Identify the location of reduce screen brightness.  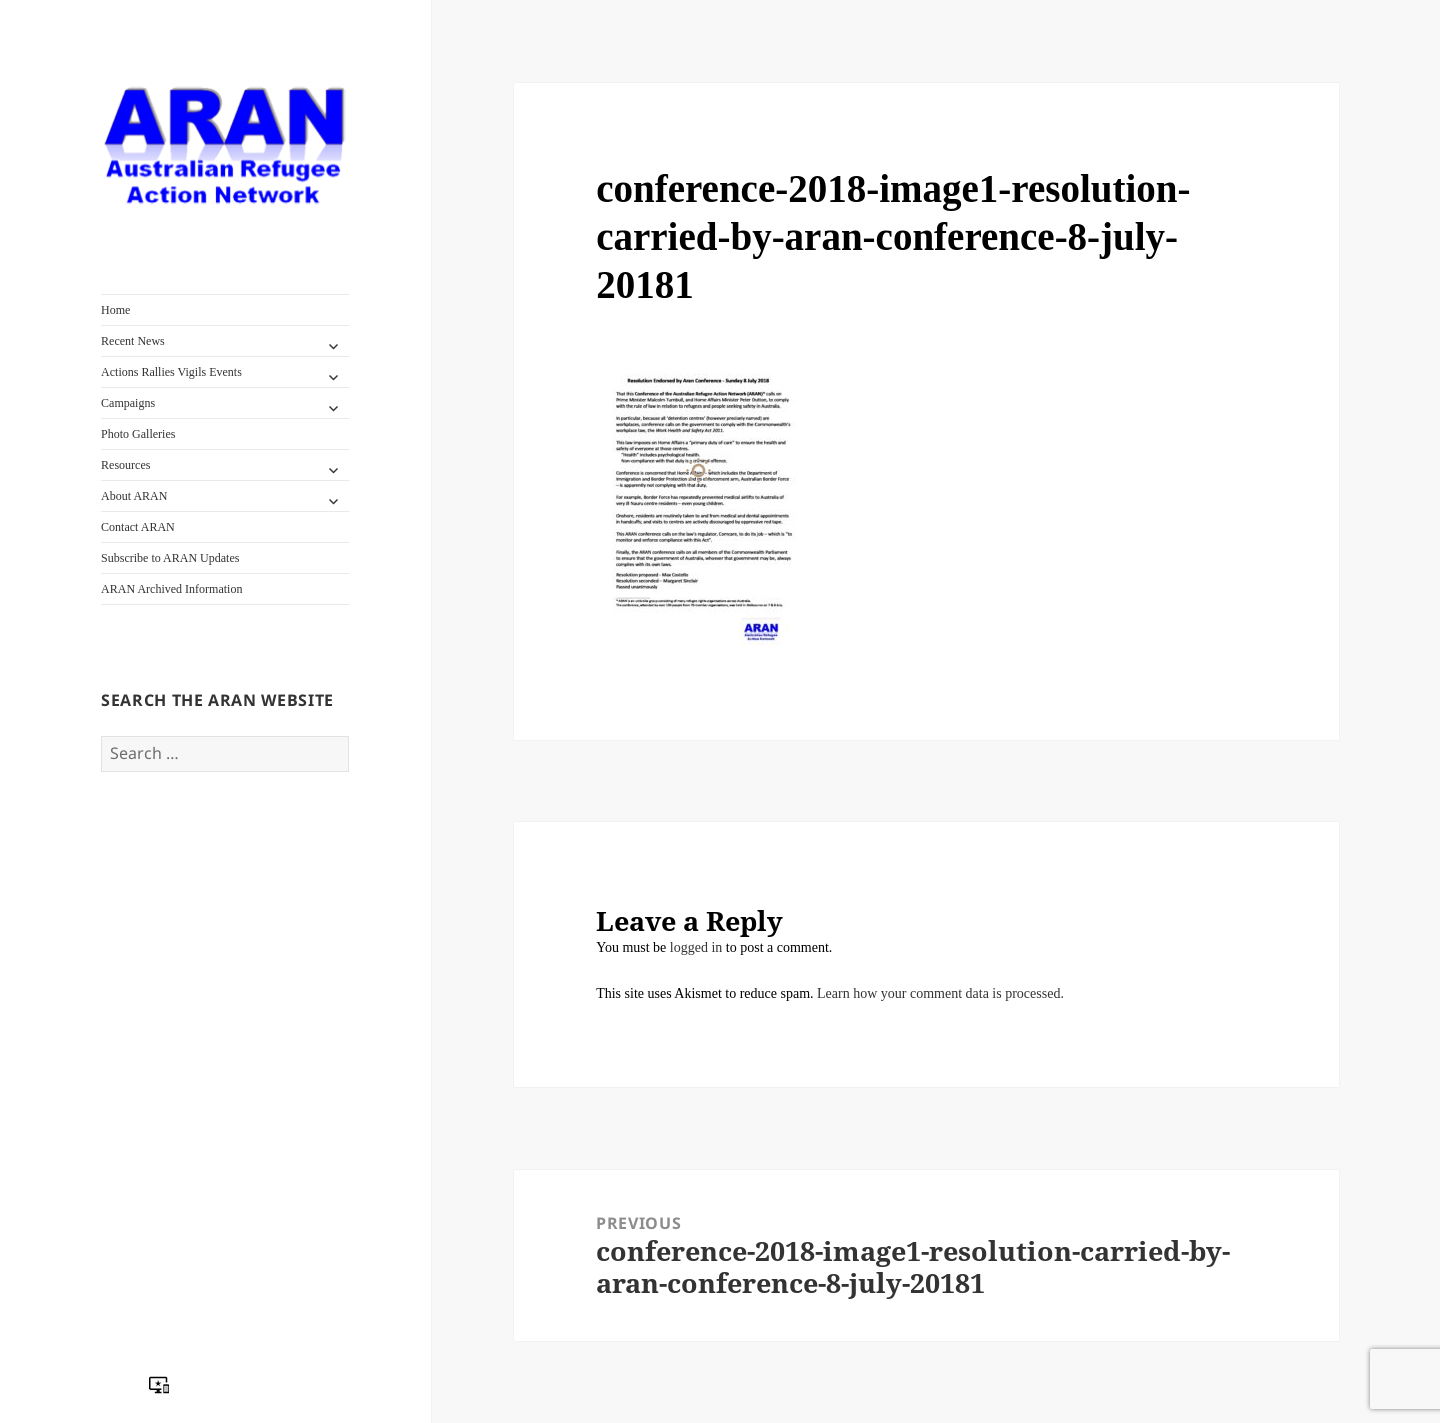
(698, 470).